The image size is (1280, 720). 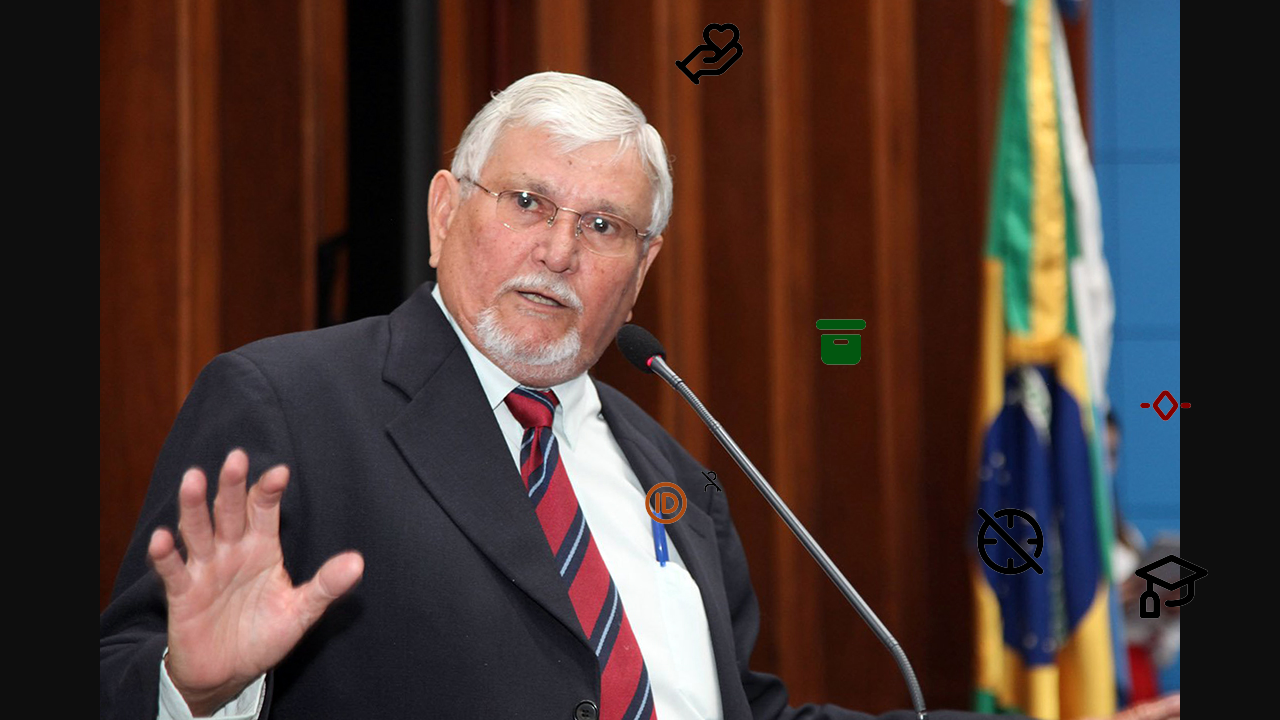 I want to click on donate or give support, so click(x=709, y=54).